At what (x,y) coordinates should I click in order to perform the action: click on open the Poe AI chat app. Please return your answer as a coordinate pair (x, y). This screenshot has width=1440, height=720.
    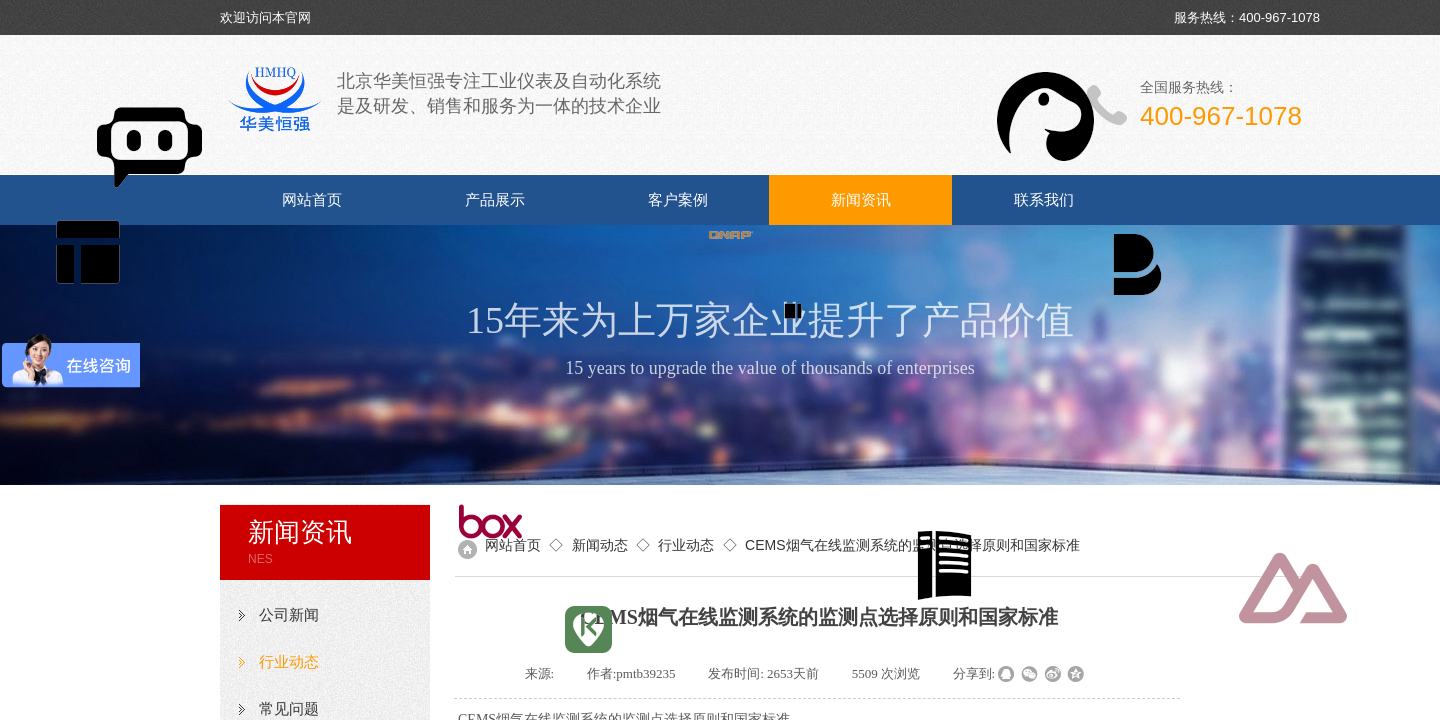
    Looking at the image, I should click on (149, 147).